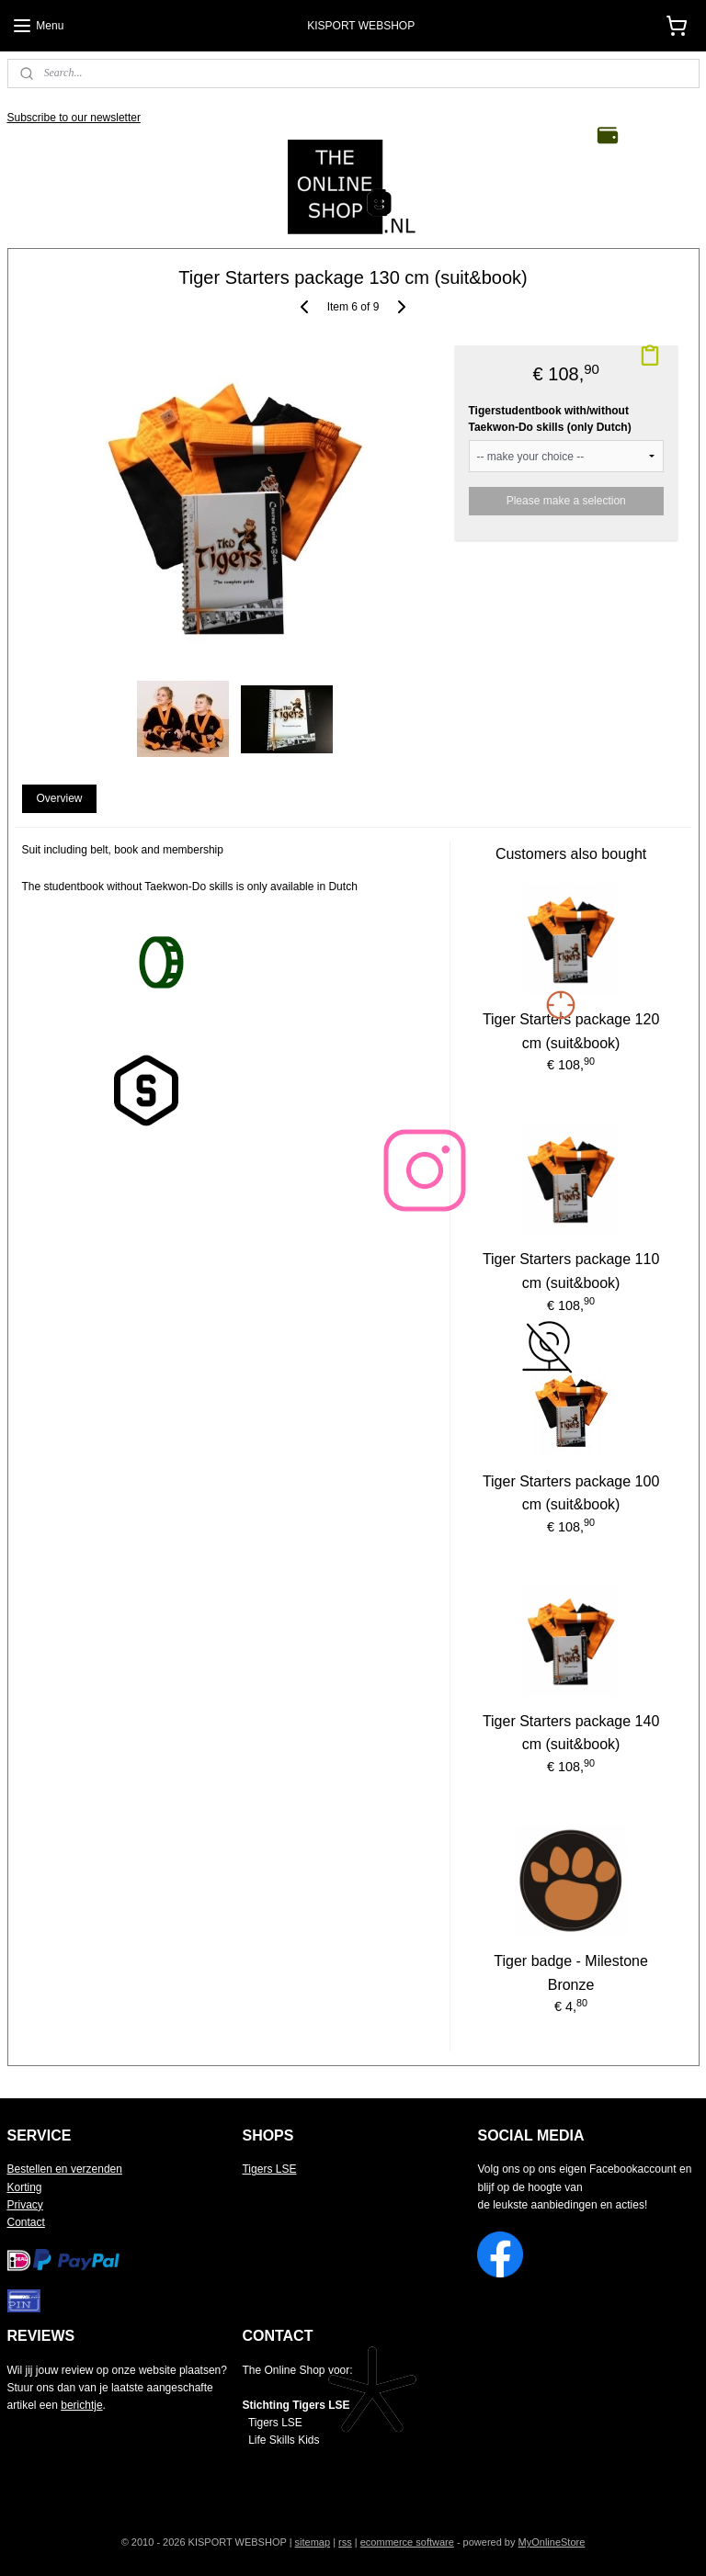 The image size is (706, 2576). Describe the element at coordinates (161, 962) in the screenshot. I see `view your coin balance or currency` at that location.